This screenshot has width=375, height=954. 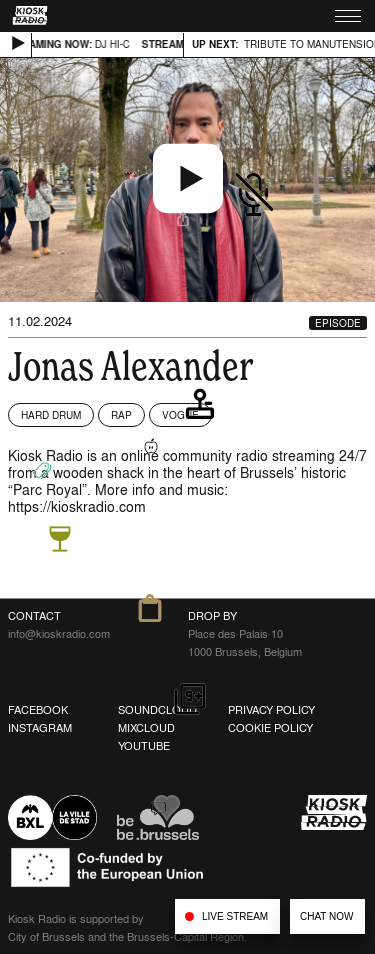 What do you see at coordinates (151, 446) in the screenshot?
I see `view nutrition information` at bounding box center [151, 446].